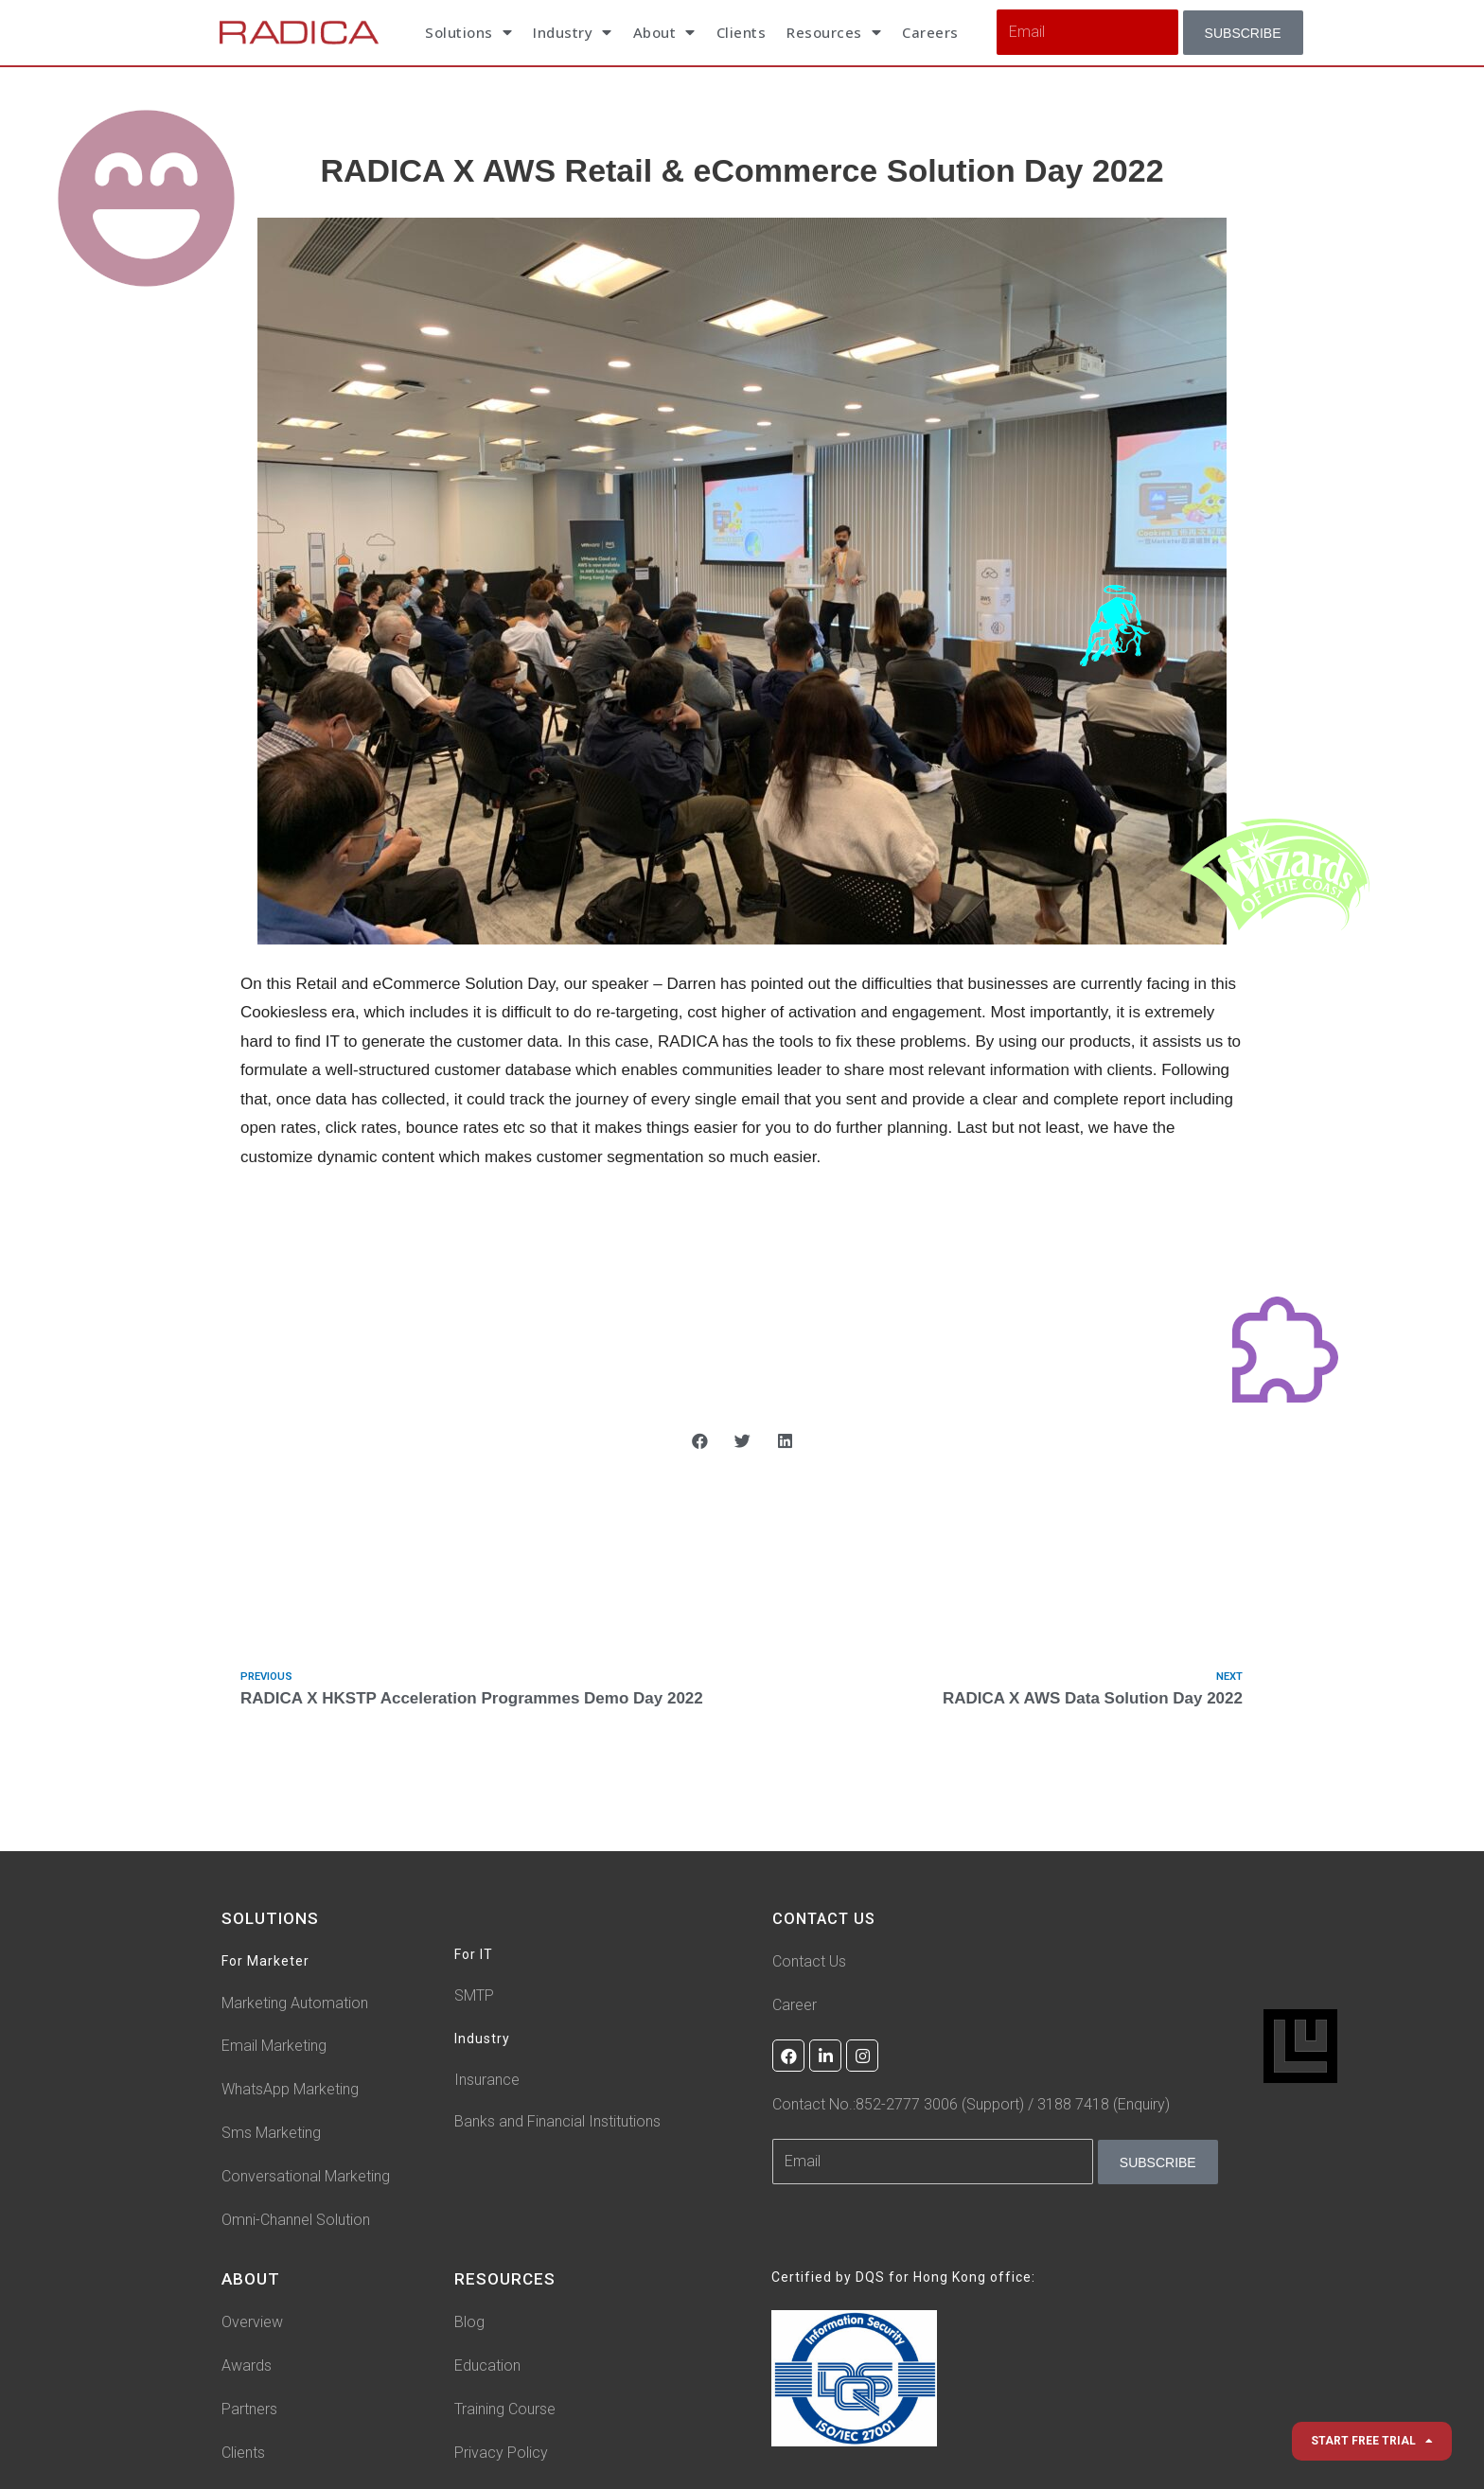 Image resolution: width=1484 pixels, height=2489 pixels. What do you see at coordinates (146, 198) in the screenshot?
I see `add a reaction to a message` at bounding box center [146, 198].